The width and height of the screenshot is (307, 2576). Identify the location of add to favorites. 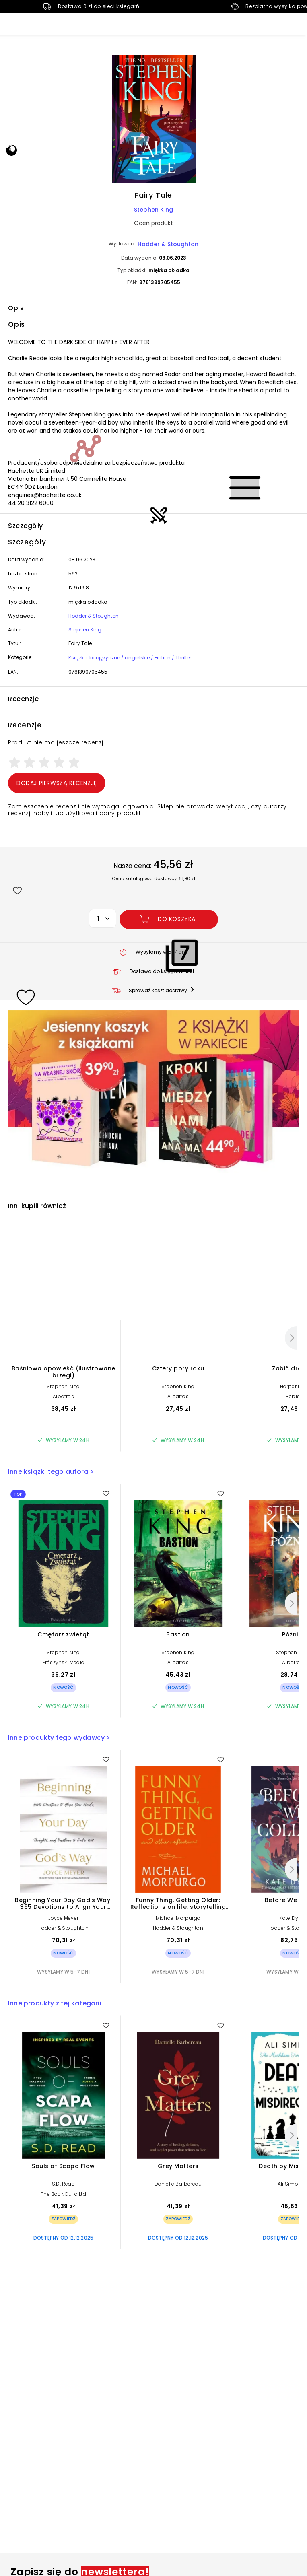
(26, 997).